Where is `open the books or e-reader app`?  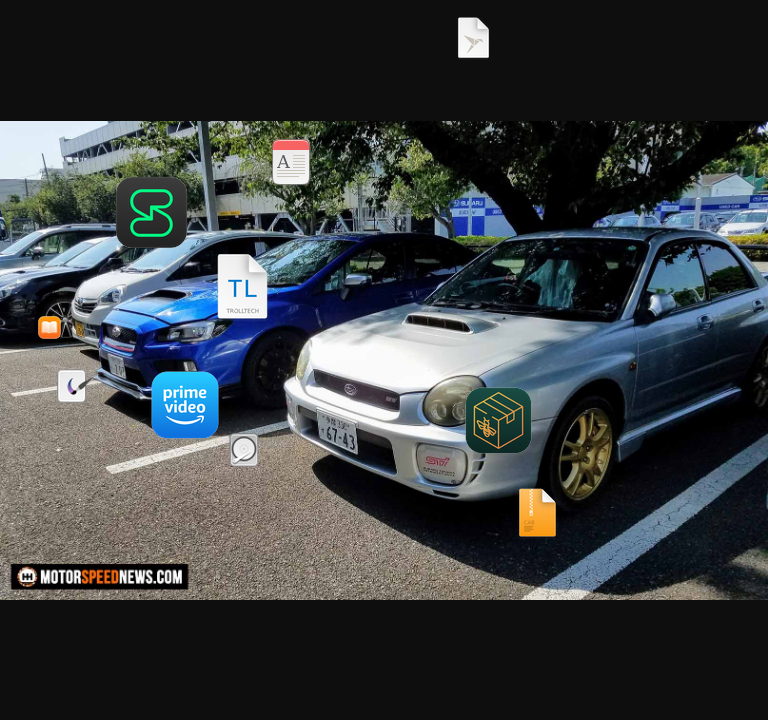
open the books or e-reader app is located at coordinates (291, 162).